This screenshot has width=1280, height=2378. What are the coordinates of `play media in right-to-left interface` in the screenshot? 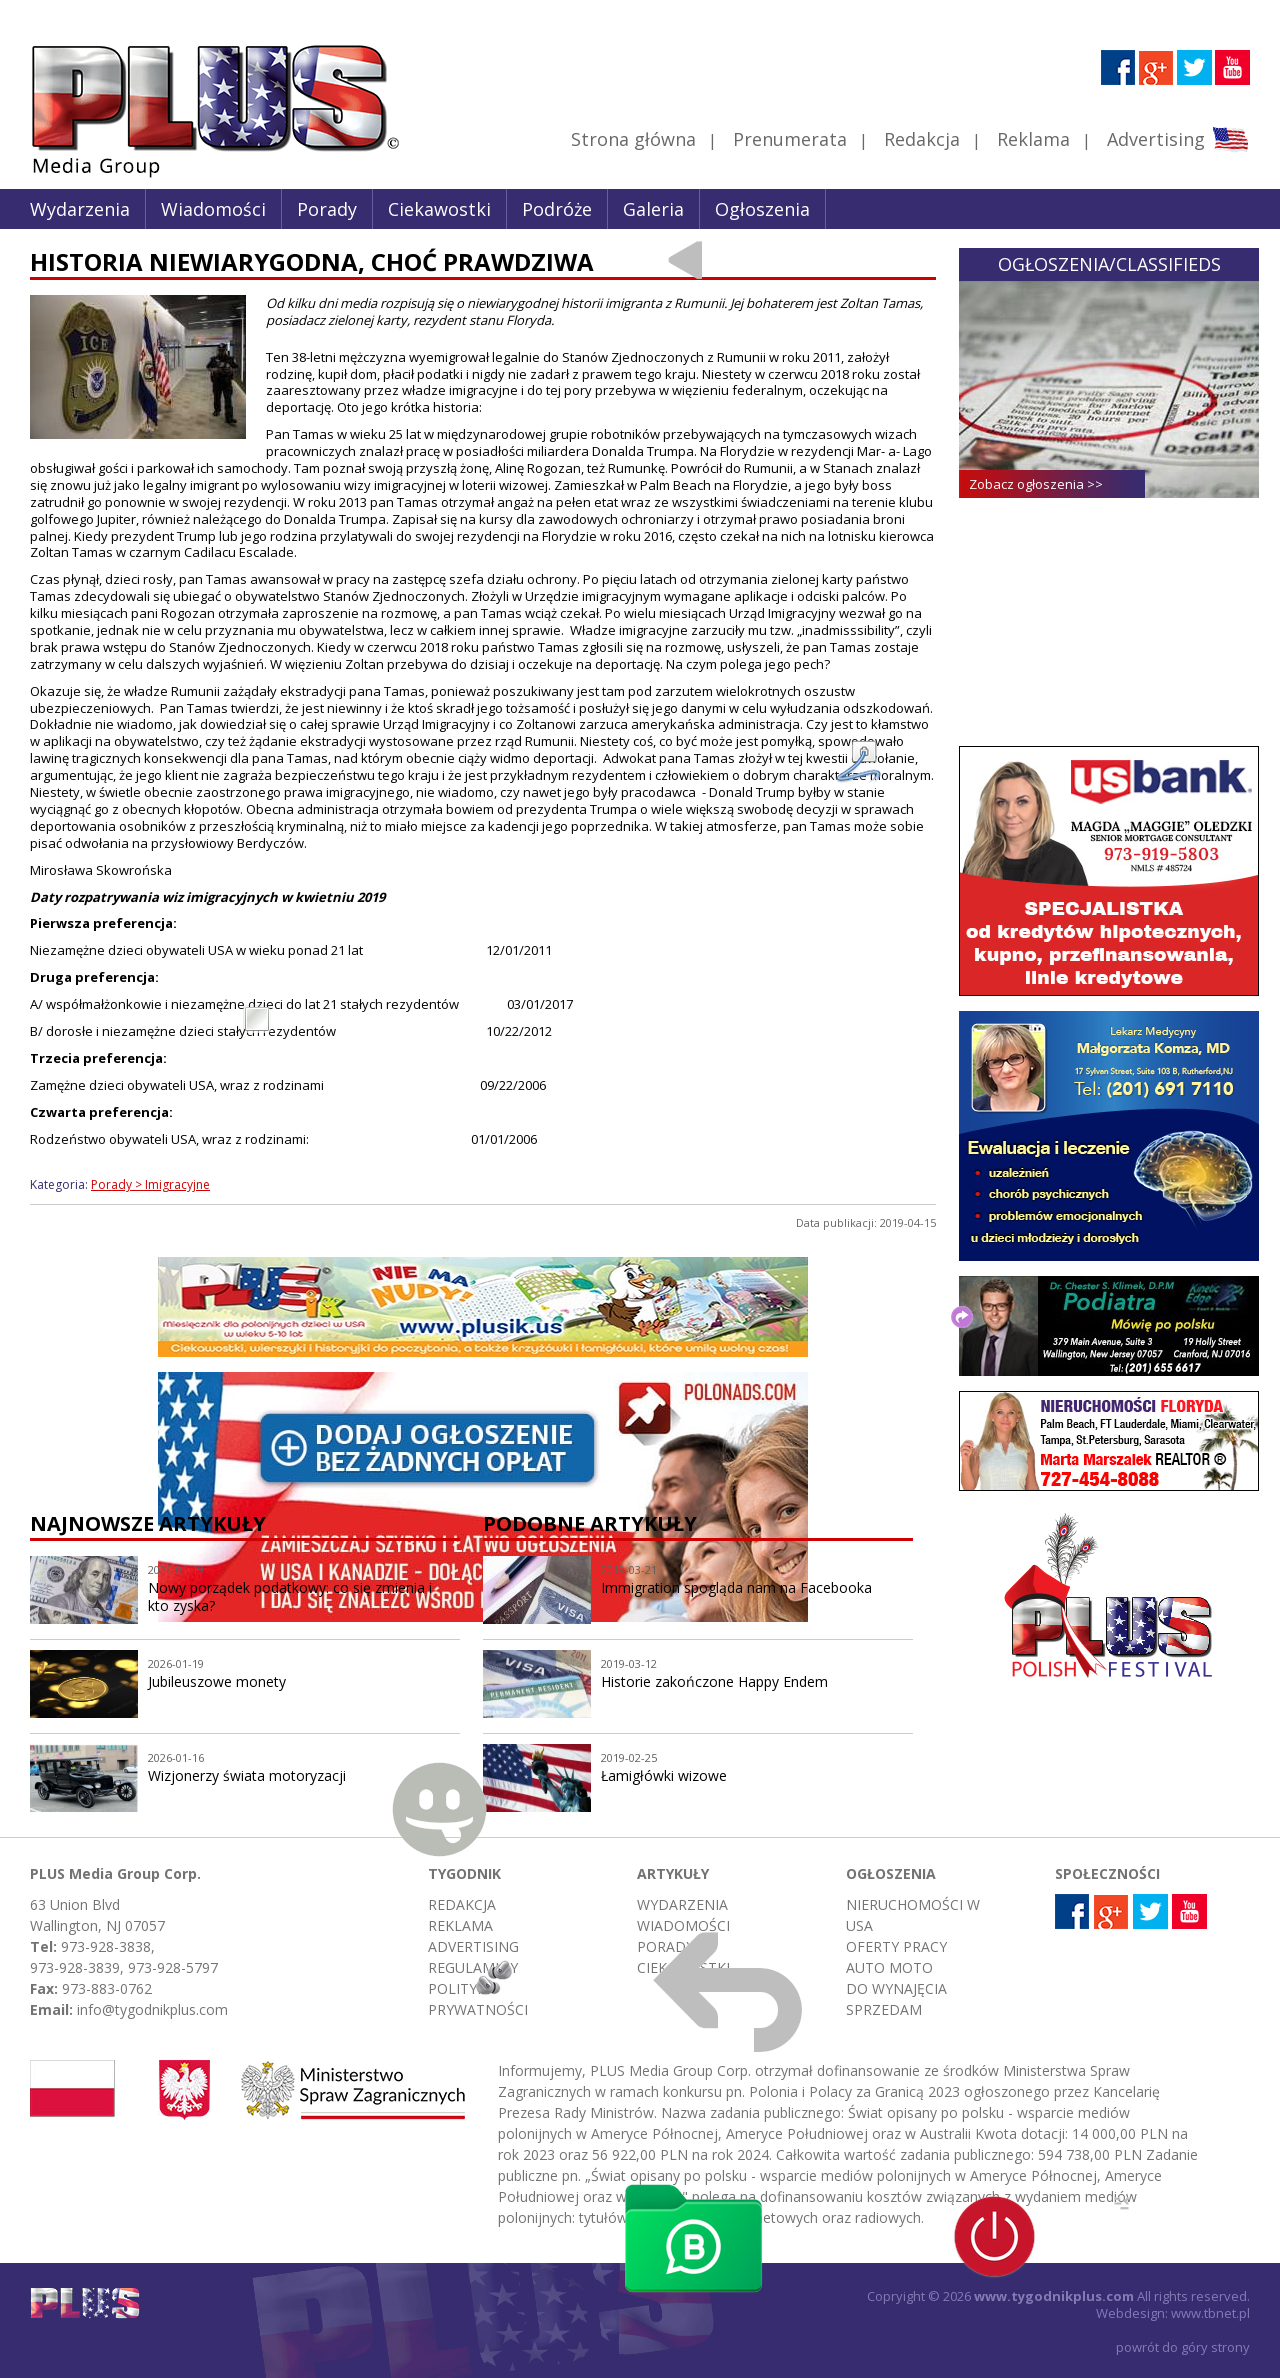 It's located at (687, 260).